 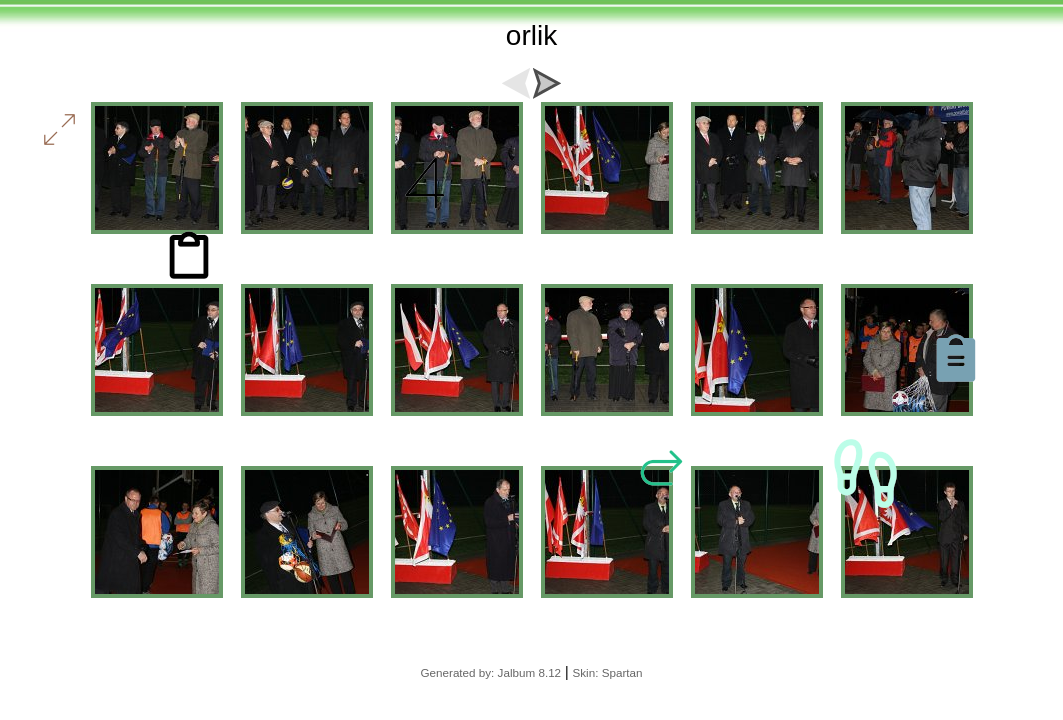 What do you see at coordinates (426, 183) in the screenshot?
I see `indicates step four in a sequence or process` at bounding box center [426, 183].